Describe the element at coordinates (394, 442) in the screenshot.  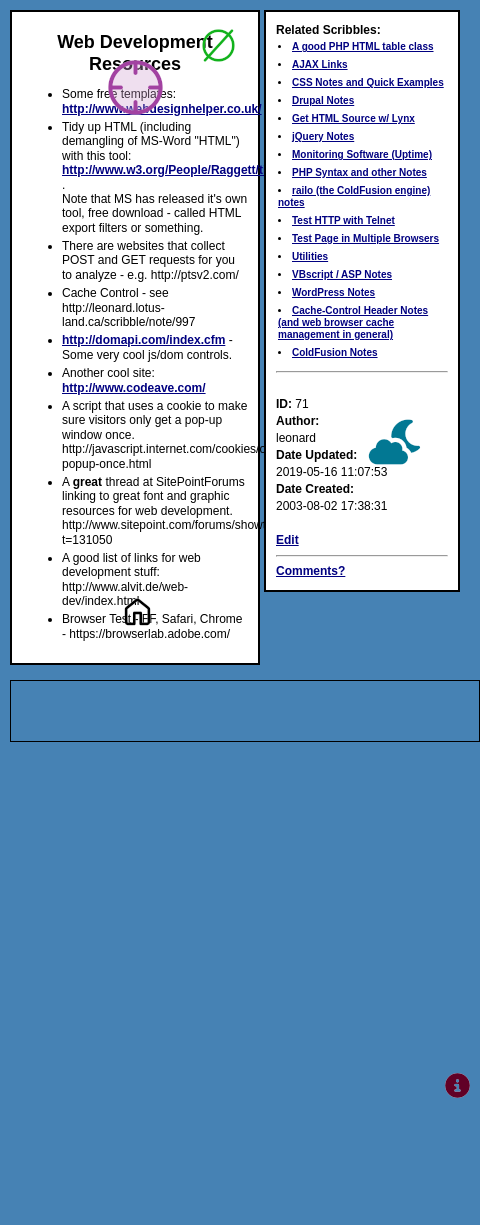
I see `indicates nighttime or evening weather conditions` at that location.